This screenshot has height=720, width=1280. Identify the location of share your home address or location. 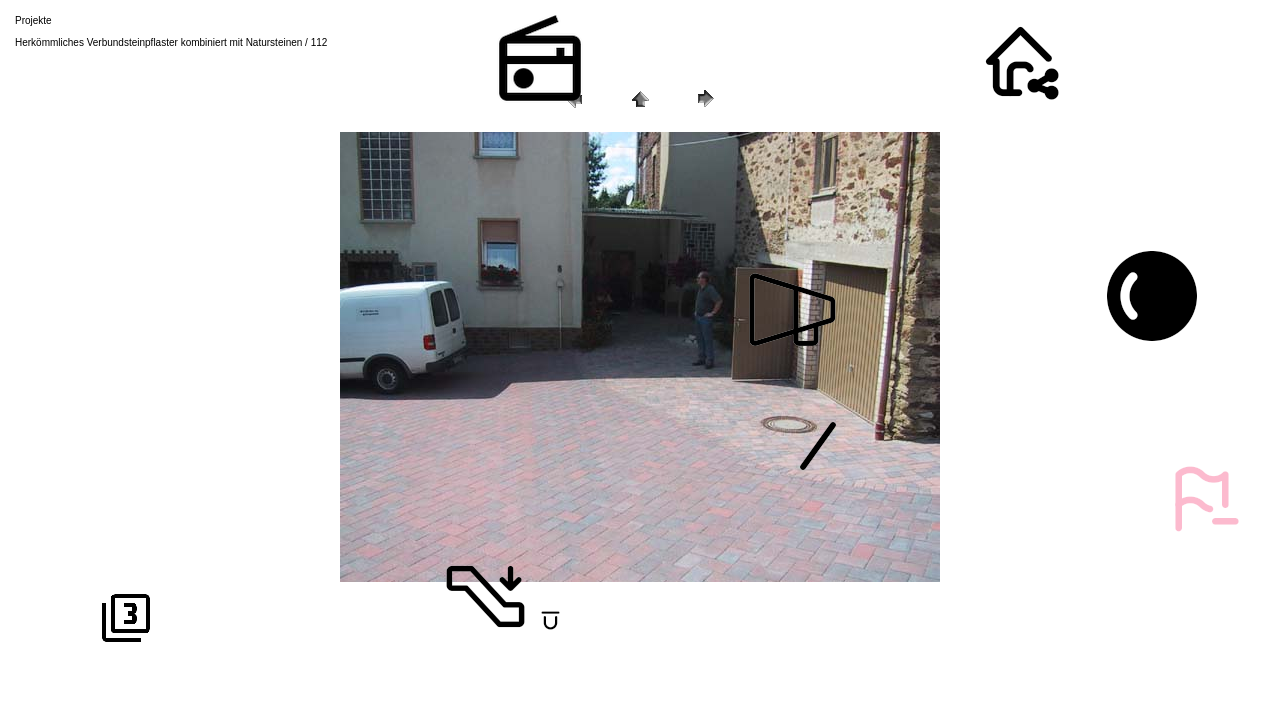
(1020, 61).